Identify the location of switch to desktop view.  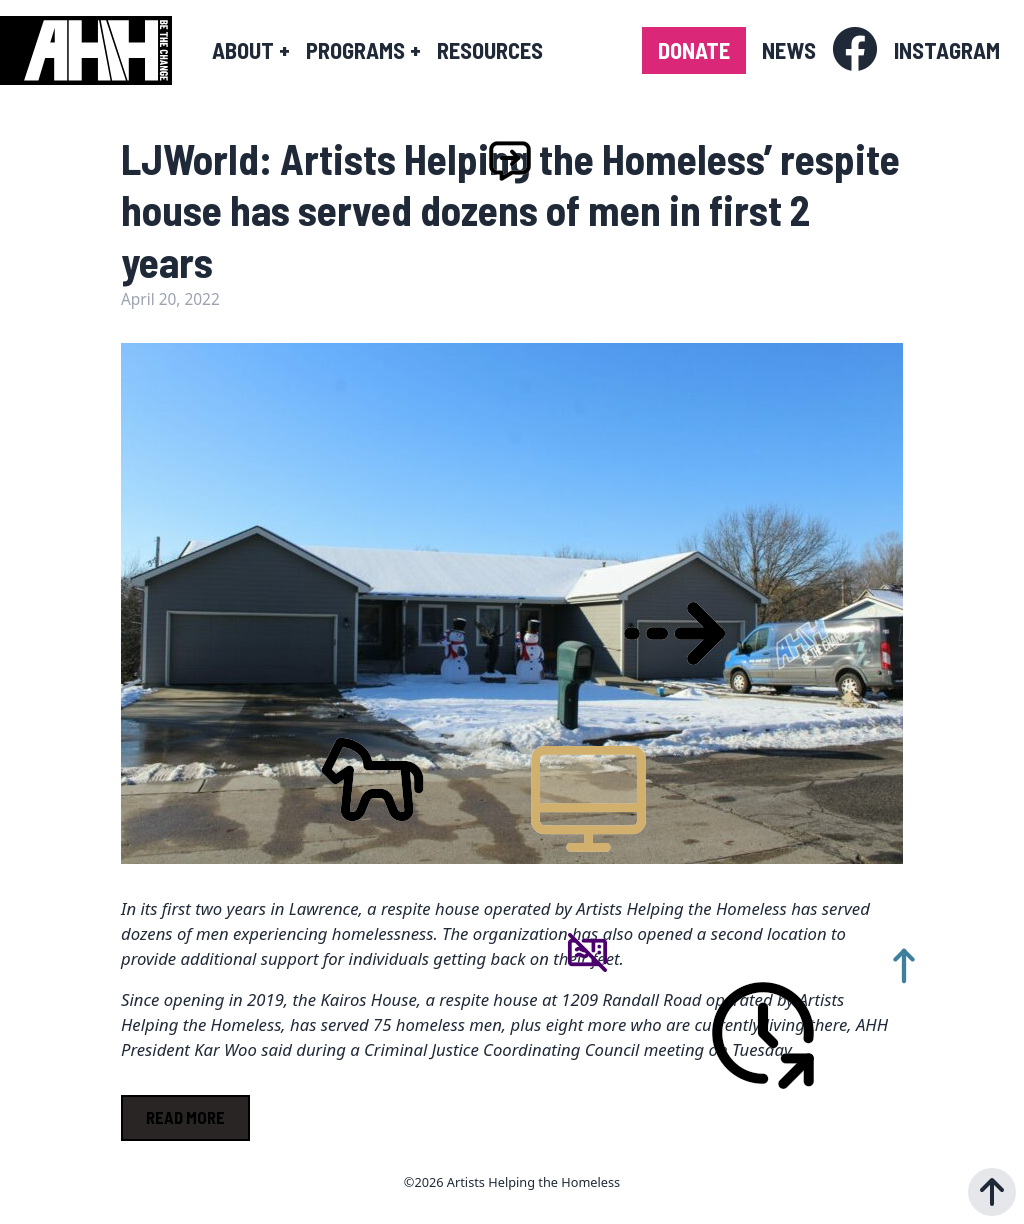
(588, 794).